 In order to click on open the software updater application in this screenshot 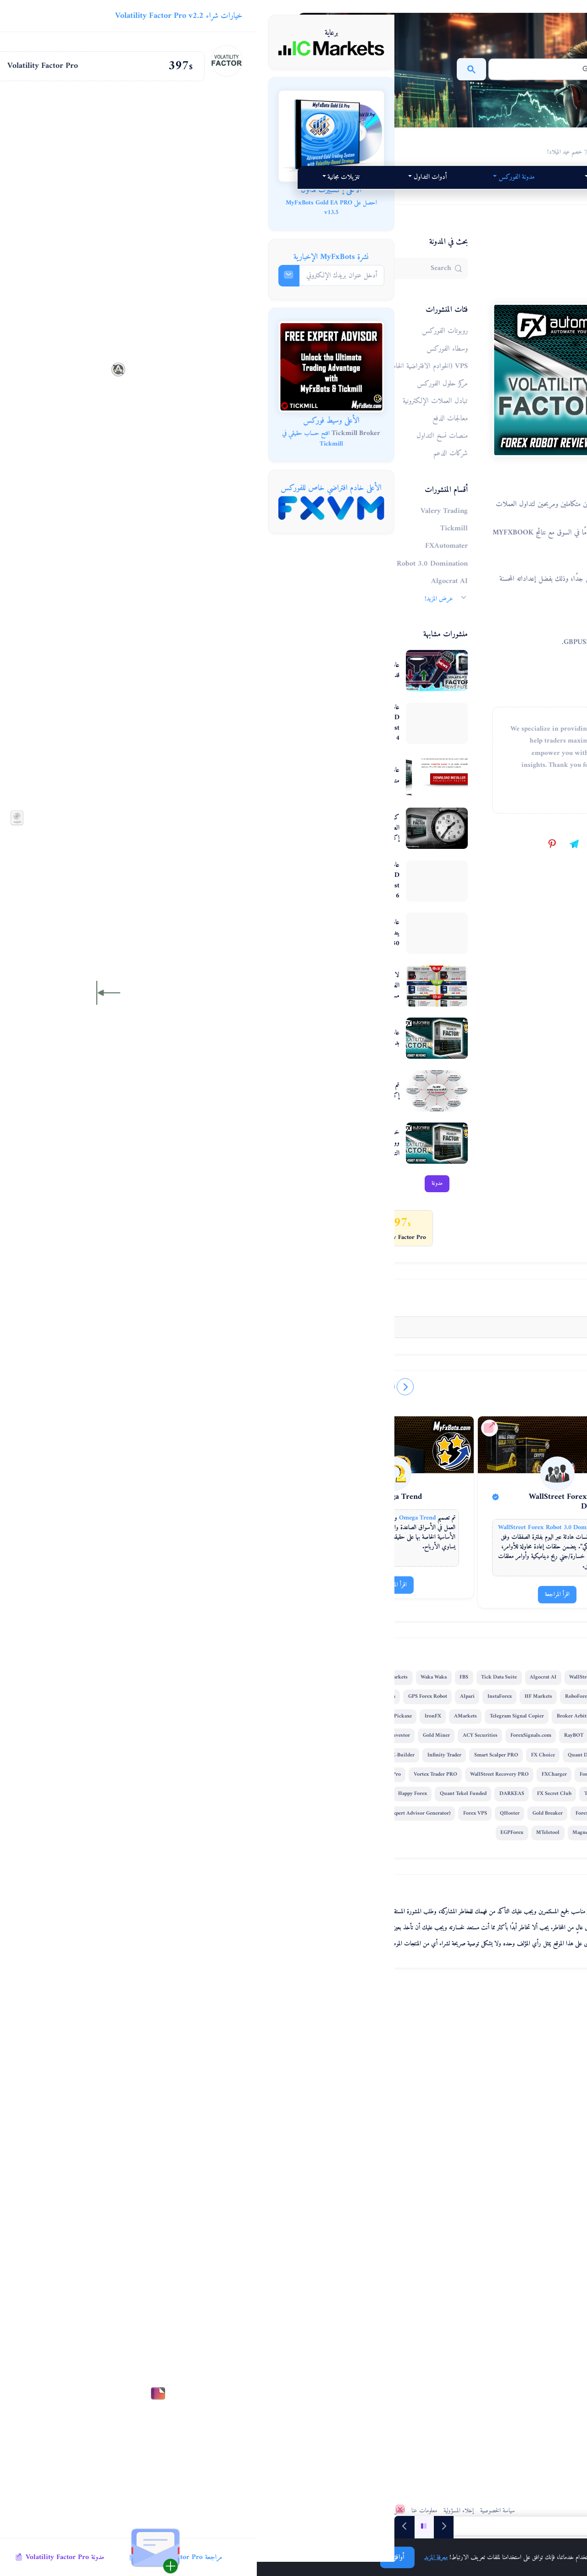, I will do `click(118, 369)`.